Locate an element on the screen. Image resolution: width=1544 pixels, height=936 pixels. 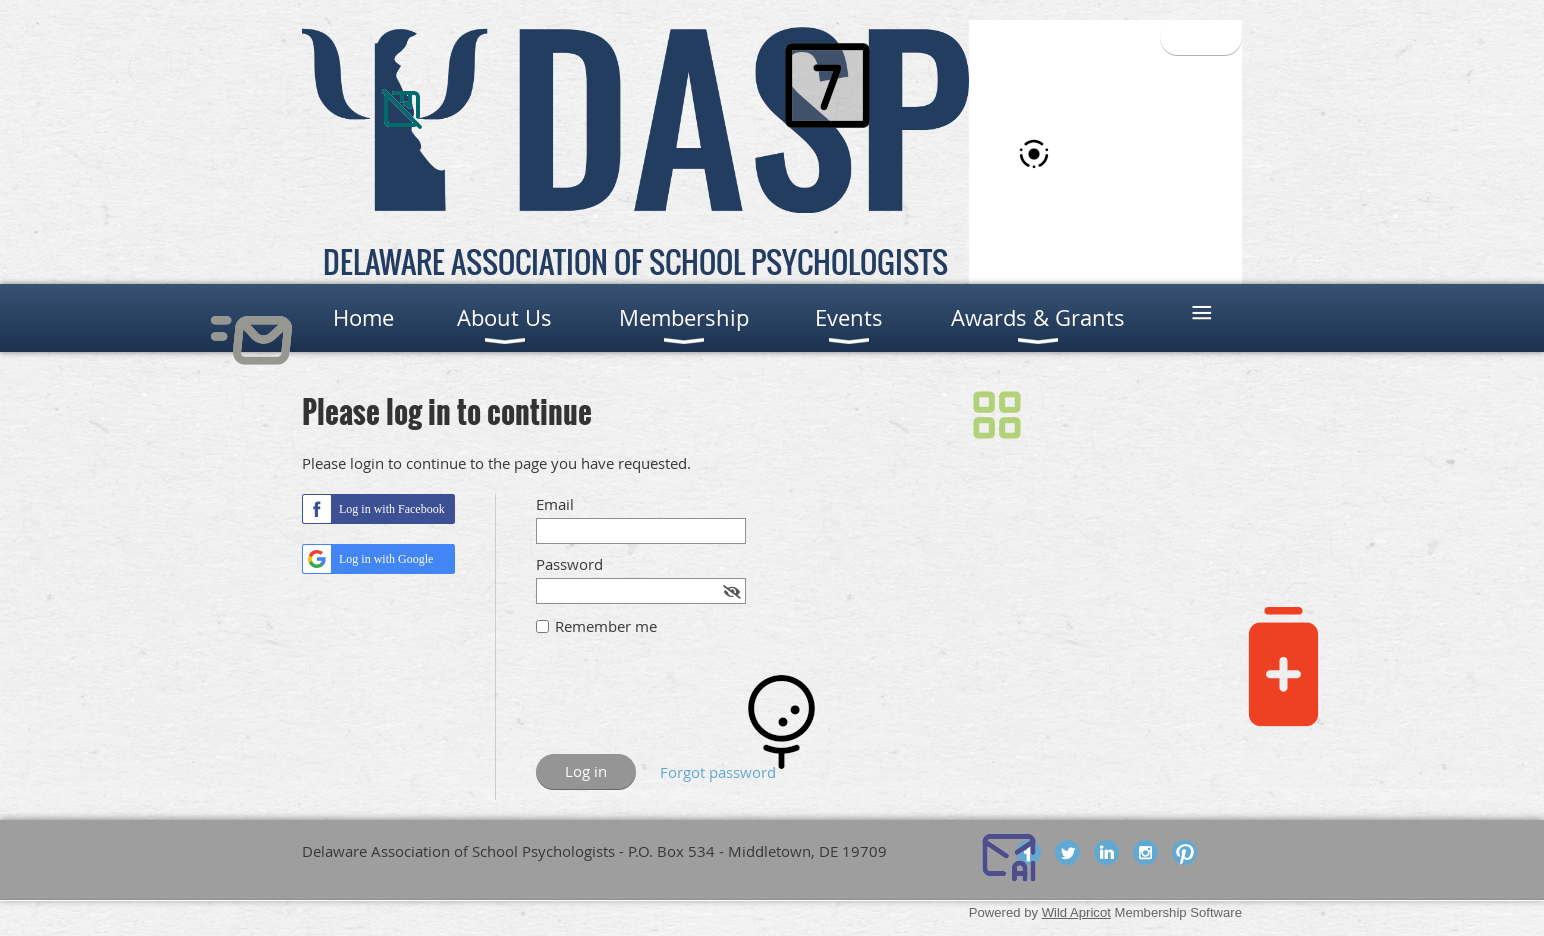
open app grid or launcher is located at coordinates (997, 415).